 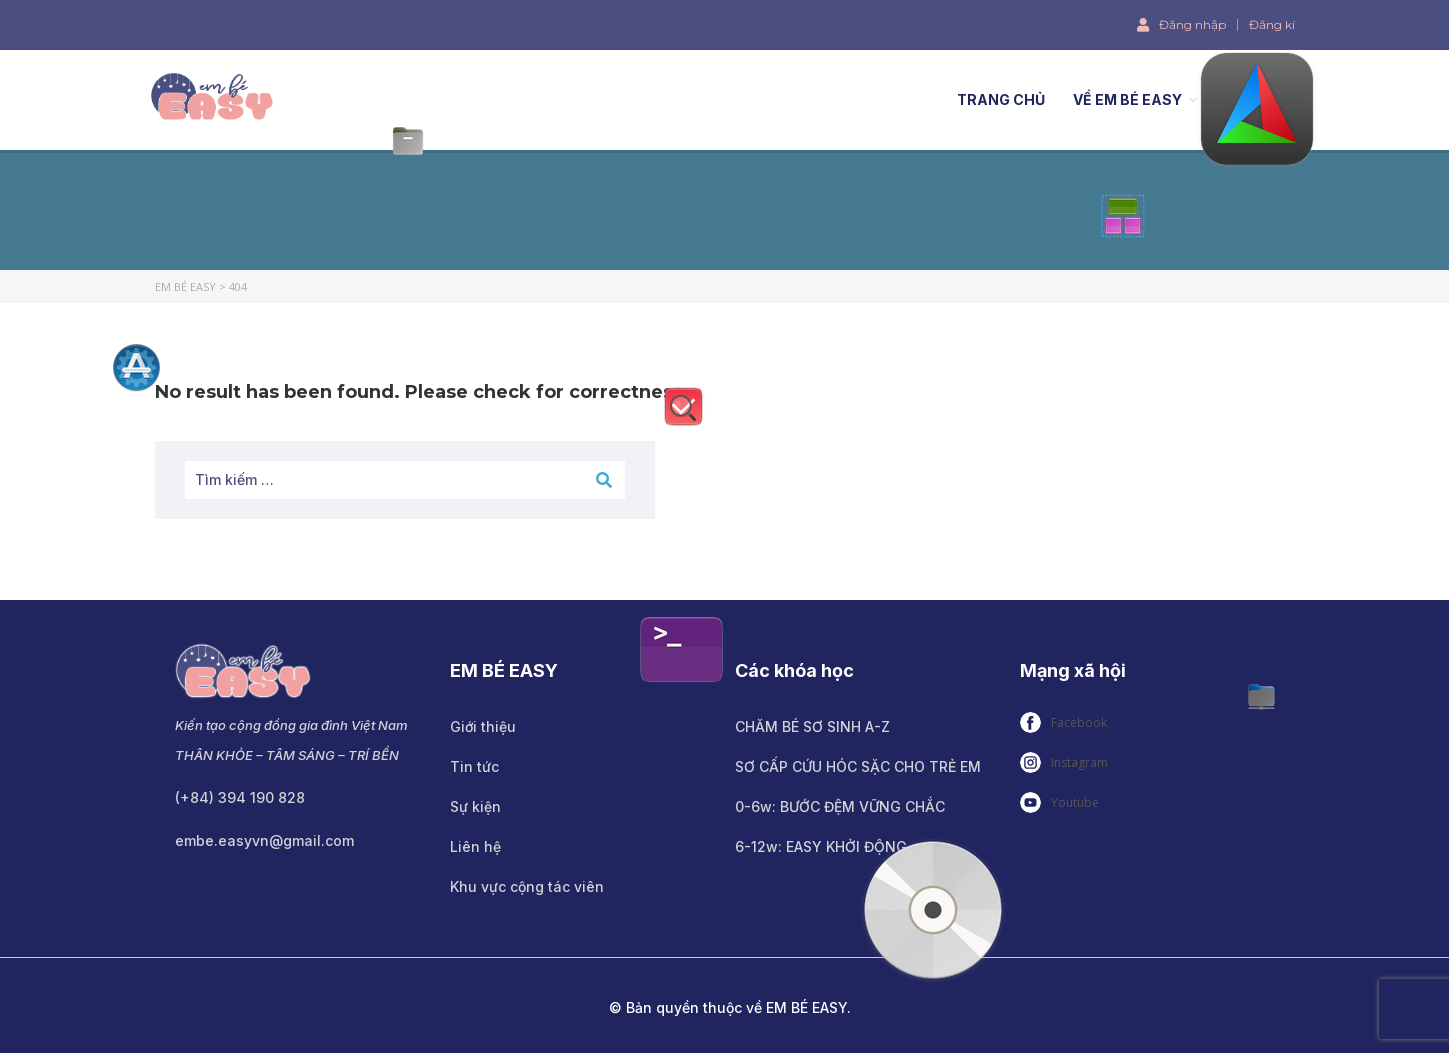 I want to click on open terminal with root/administrator privileges, so click(x=681, y=649).